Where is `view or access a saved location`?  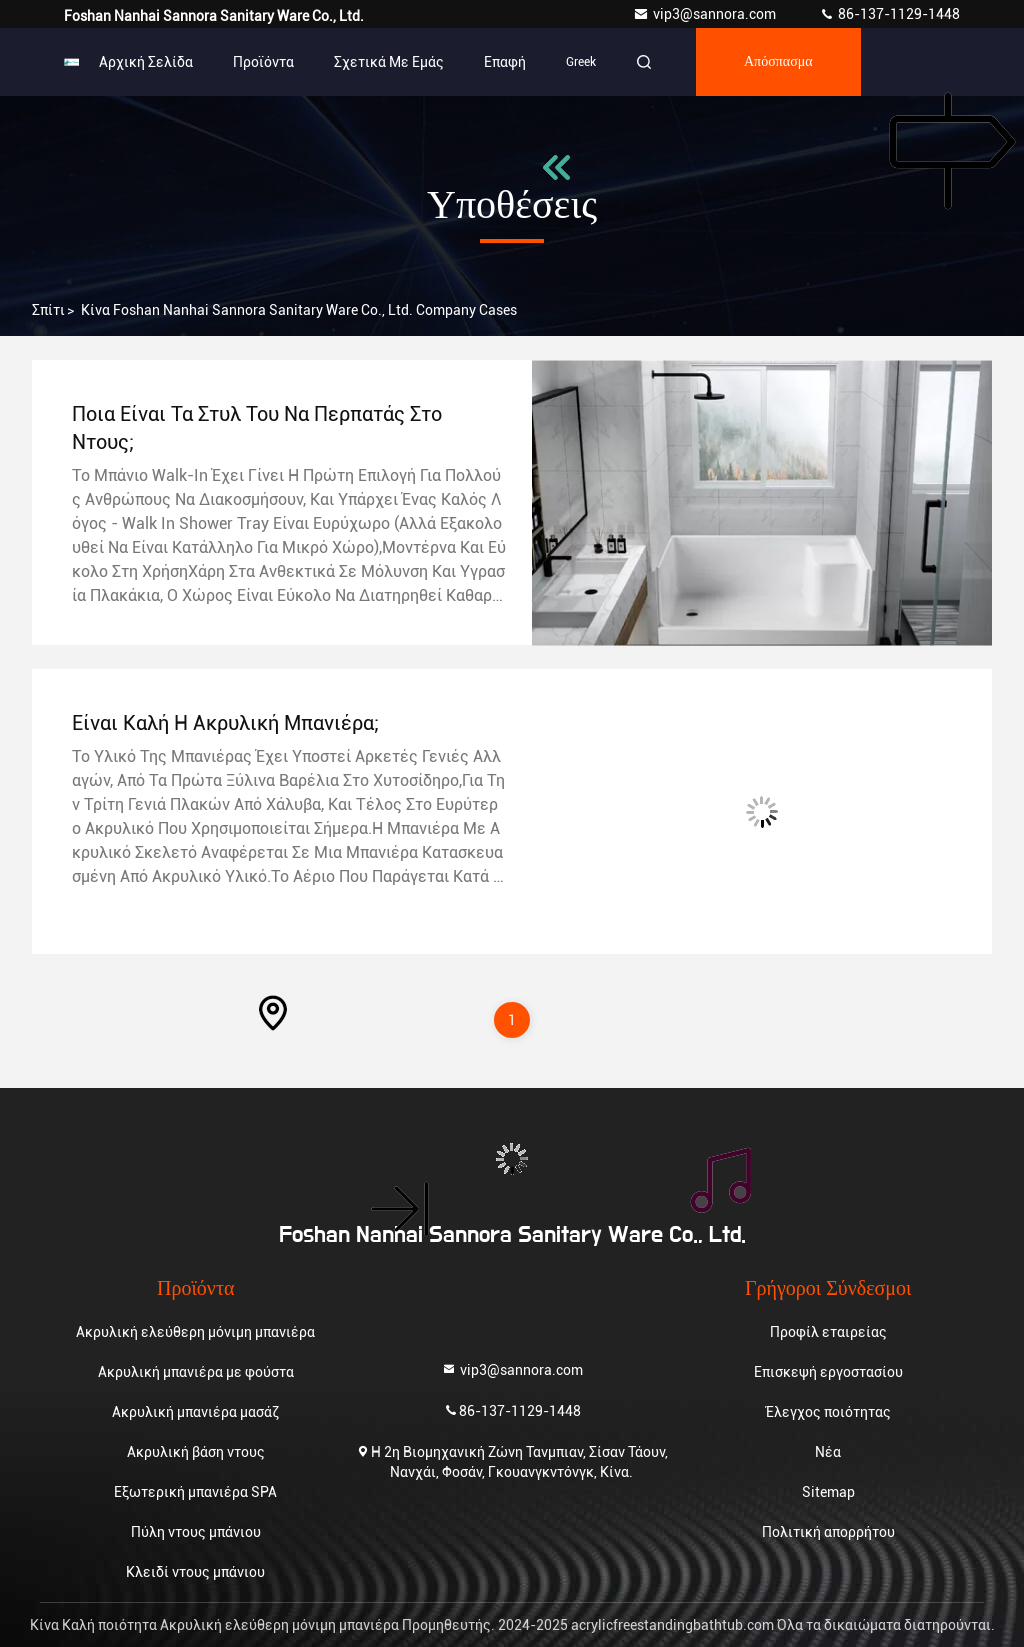 view or access a saved location is located at coordinates (273, 1013).